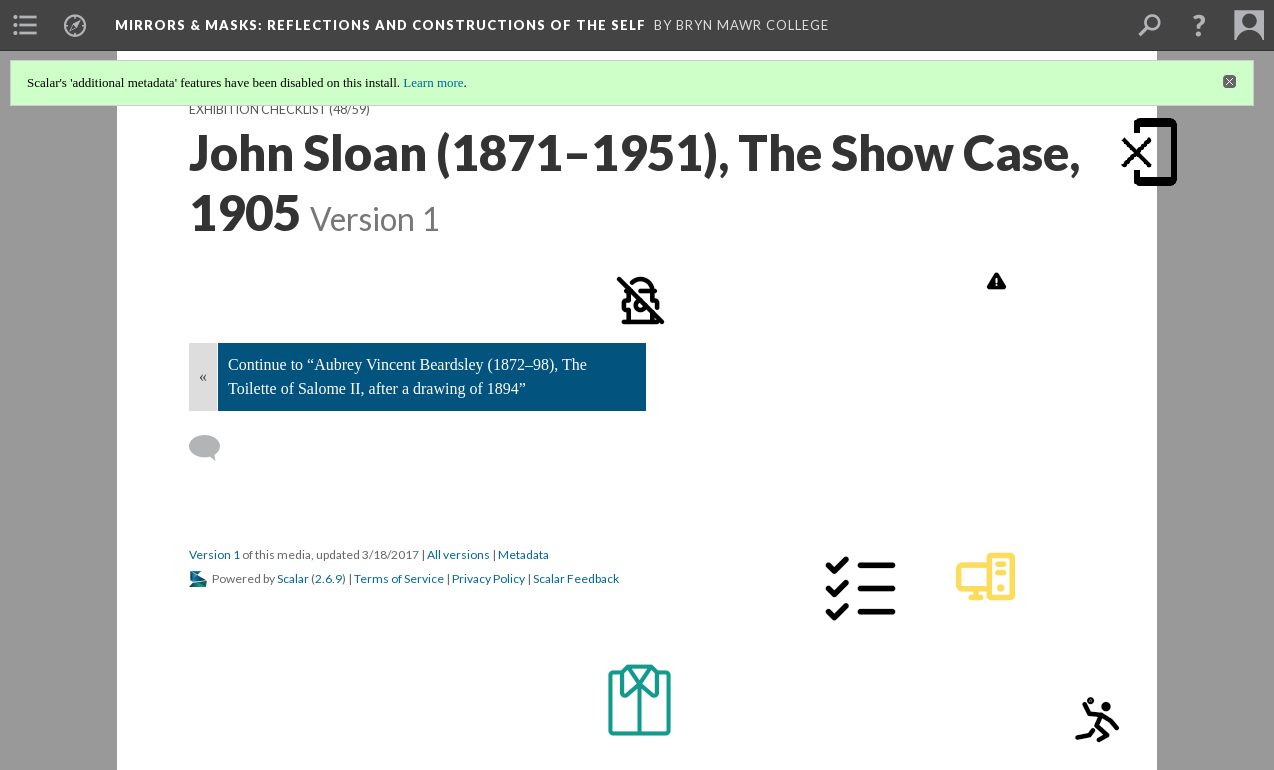 The width and height of the screenshot is (1274, 770). What do you see at coordinates (1096, 718) in the screenshot?
I see `access handball game or sports activity` at bounding box center [1096, 718].